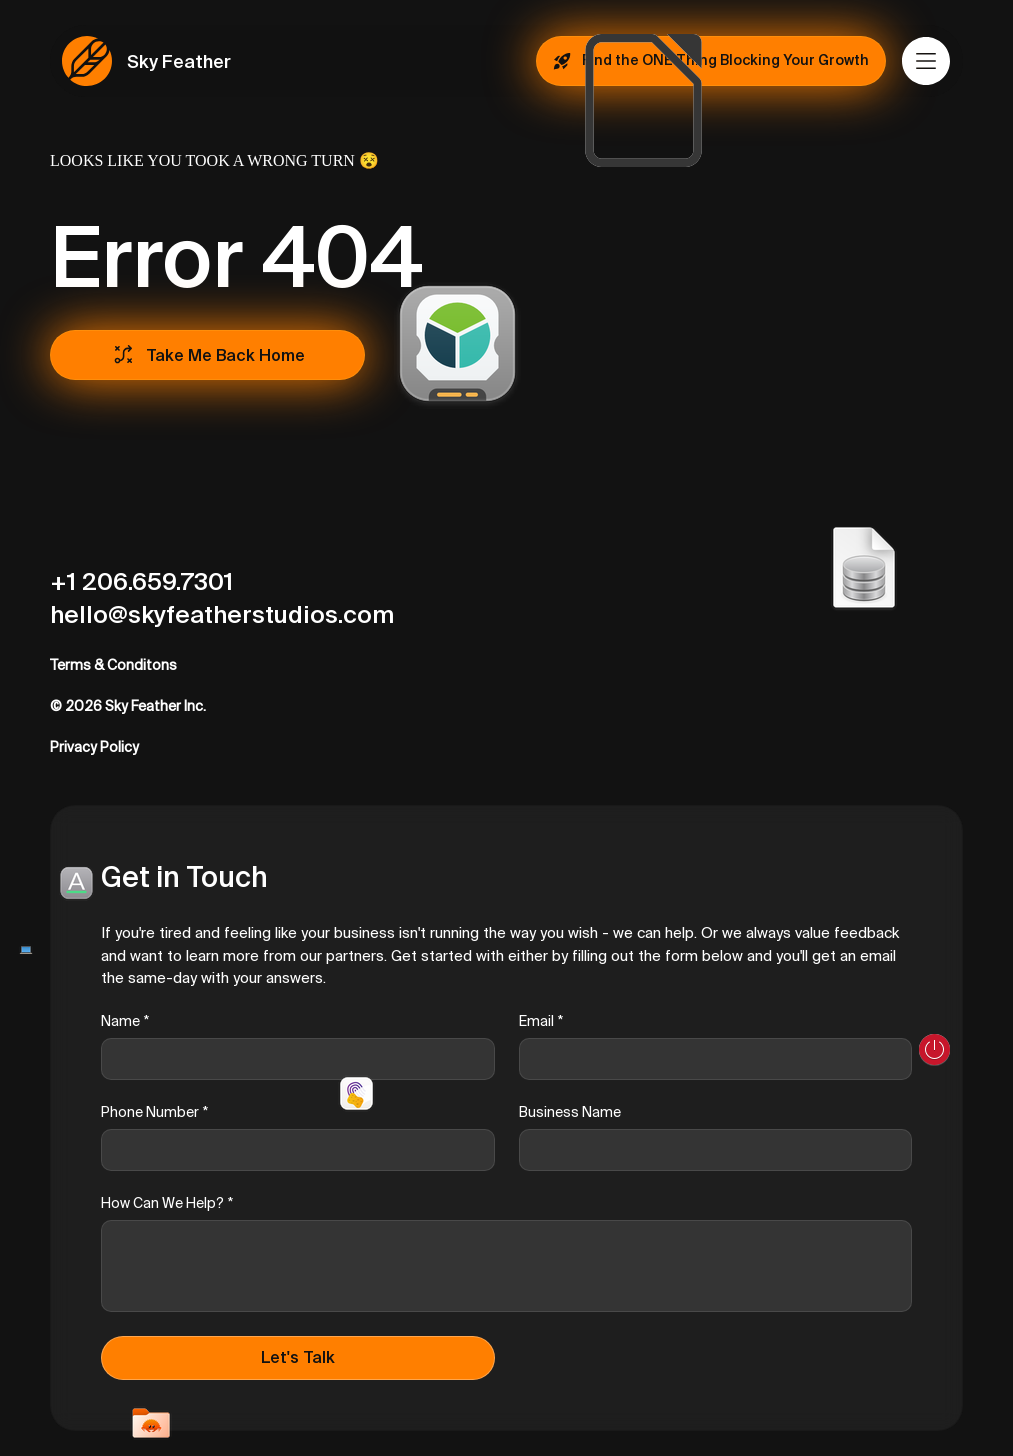 The width and height of the screenshot is (1013, 1456). Describe the element at coordinates (864, 569) in the screenshot. I see `open an sql database file` at that location.